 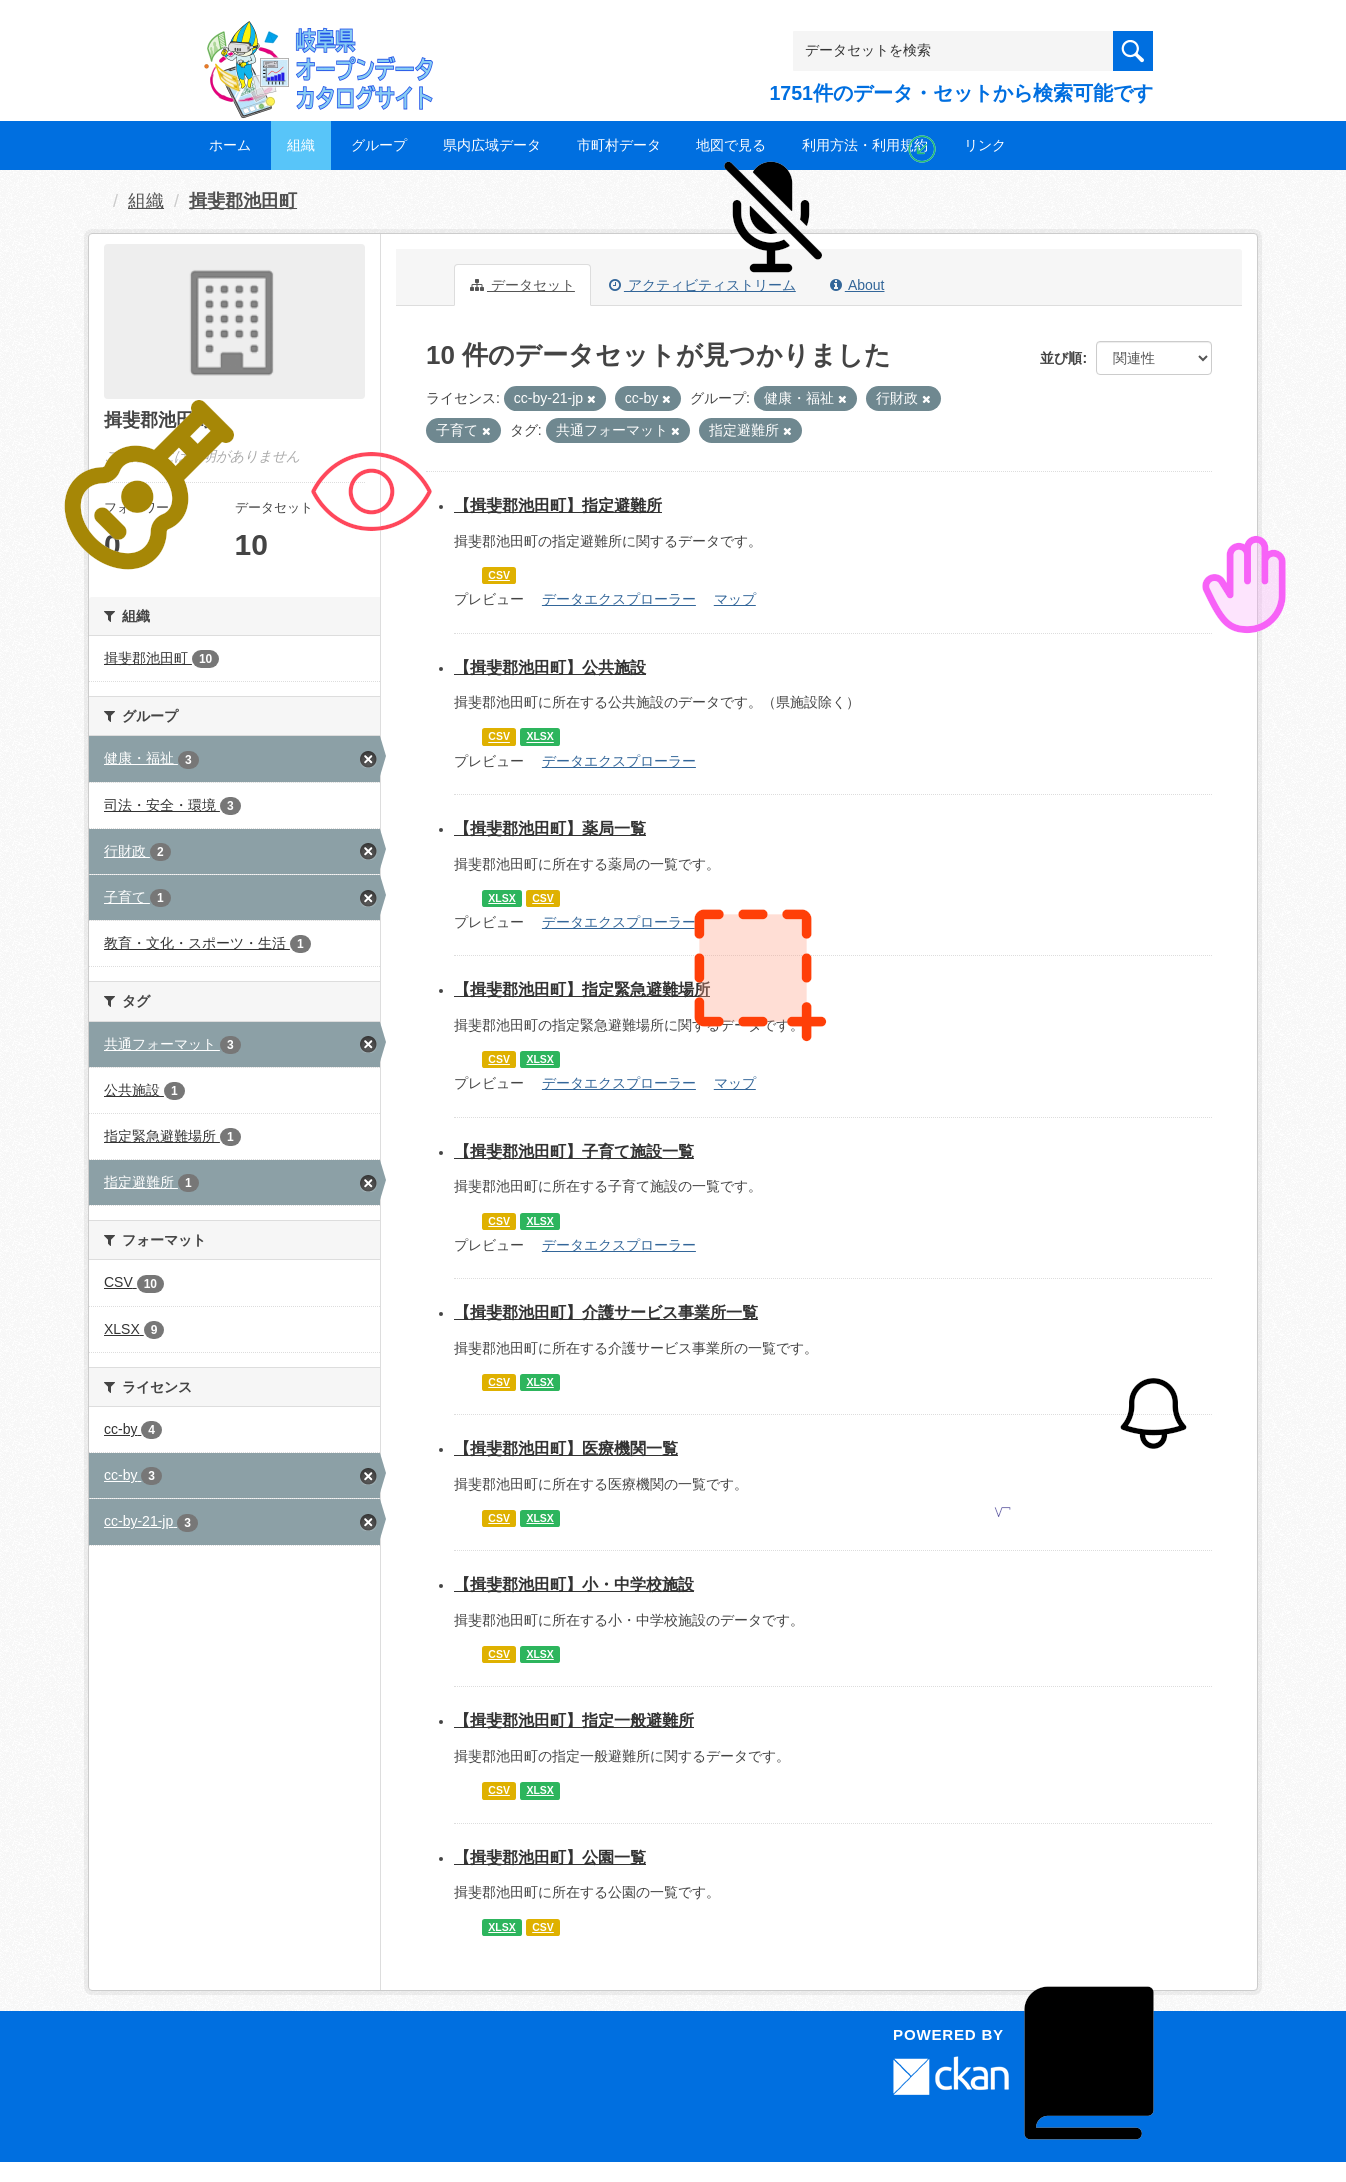 What do you see at coordinates (1153, 1413) in the screenshot?
I see `view notifications` at bounding box center [1153, 1413].